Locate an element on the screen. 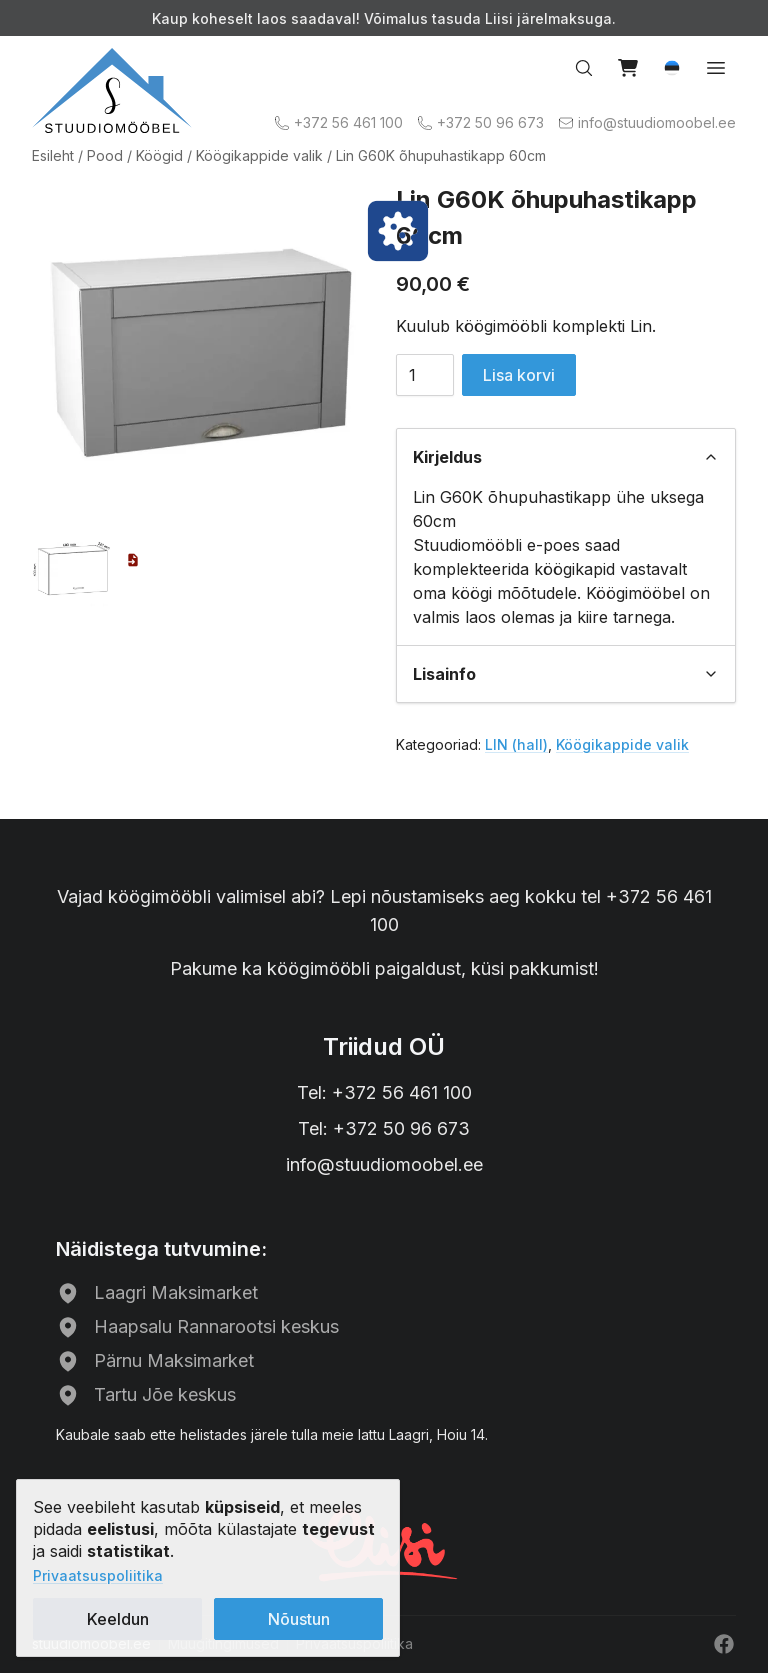  import a file from another location is located at coordinates (133, 560).